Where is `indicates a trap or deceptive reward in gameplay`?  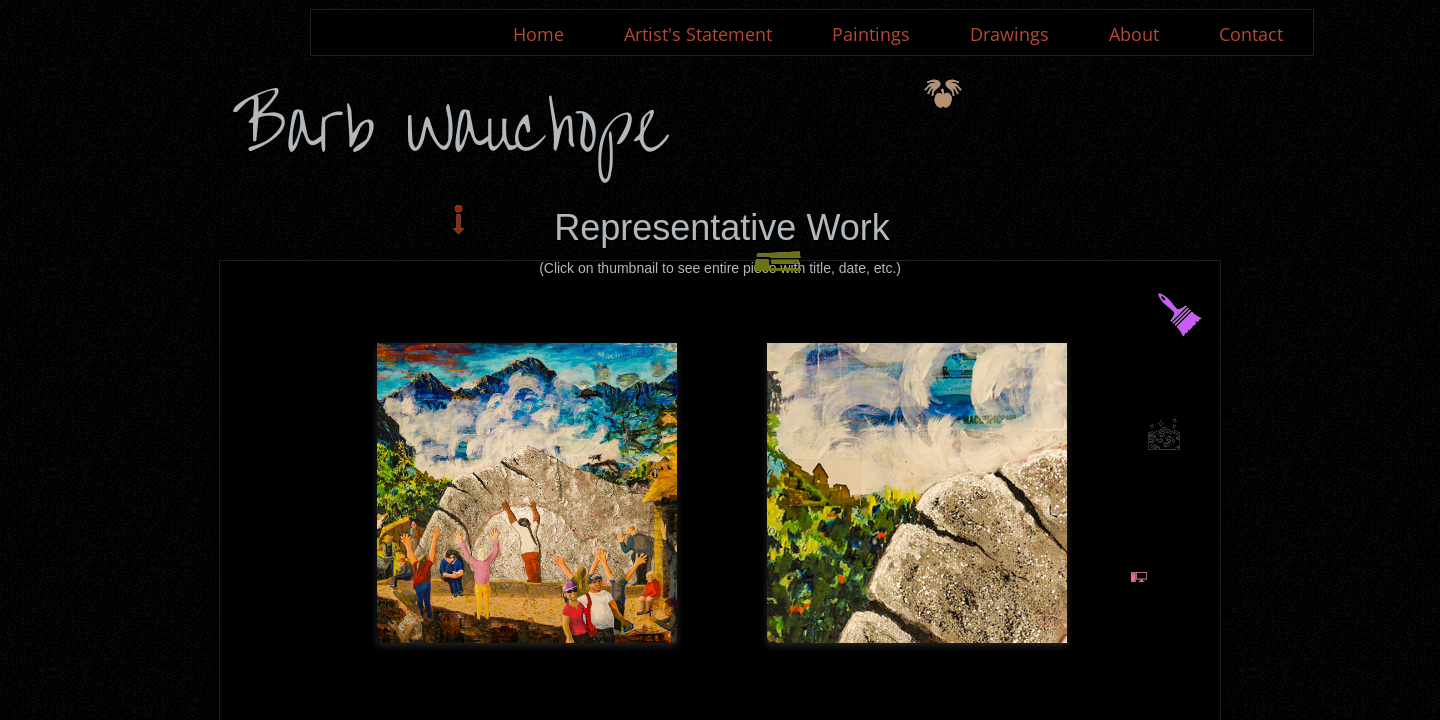 indicates a trap or deceptive reward in gameplay is located at coordinates (943, 92).